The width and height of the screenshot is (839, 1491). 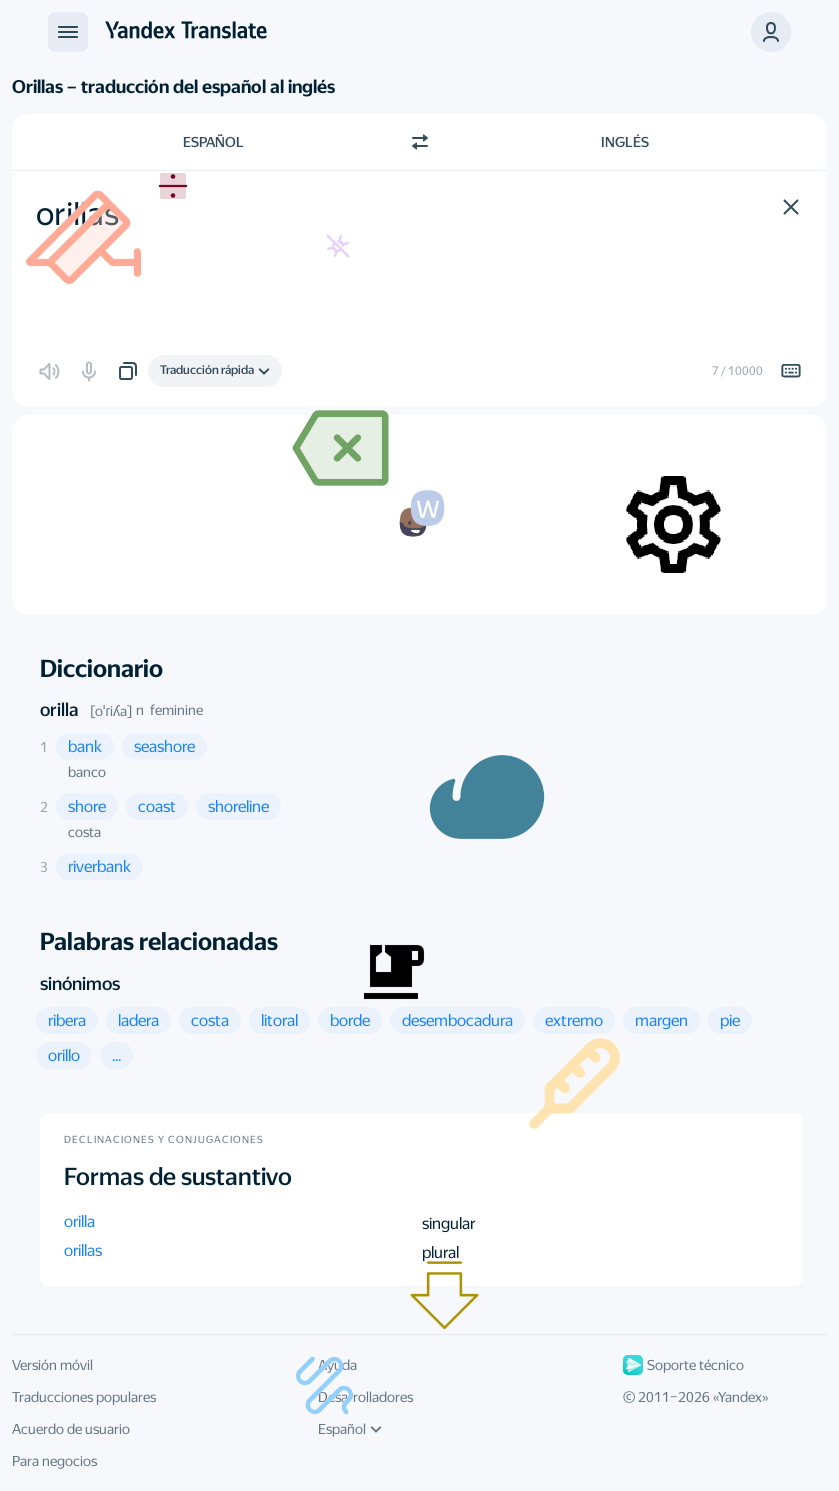 What do you see at coordinates (394, 972) in the screenshot?
I see `access food and beverage emoji category` at bounding box center [394, 972].